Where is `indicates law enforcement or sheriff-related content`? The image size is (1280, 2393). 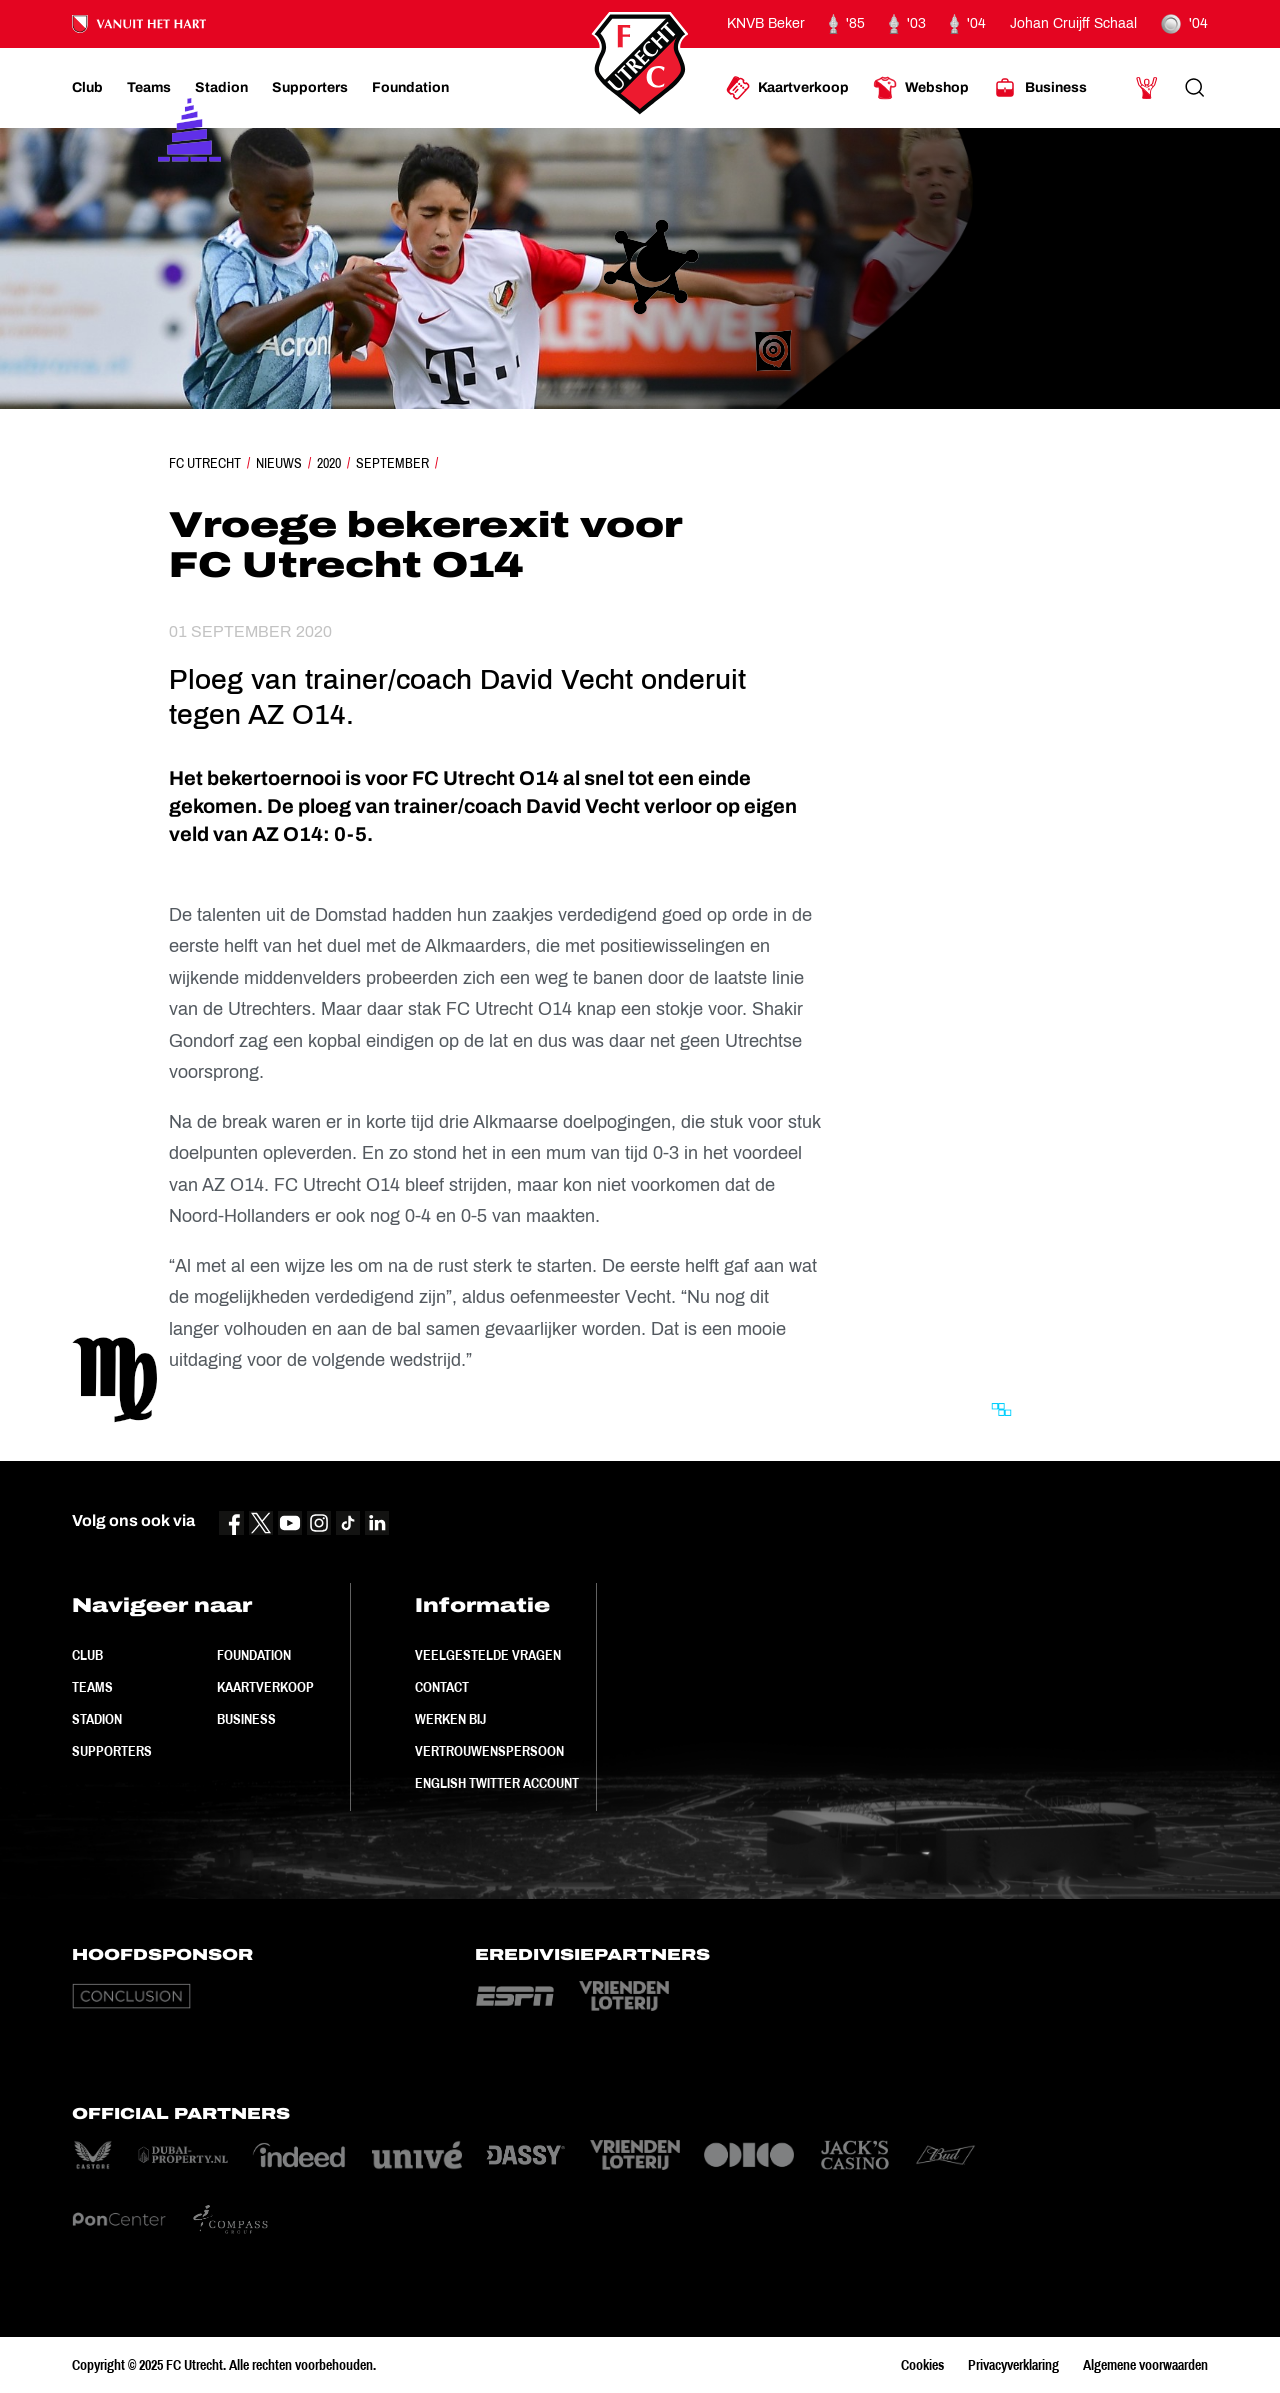 indicates law enforcement or sheriff-related content is located at coordinates (651, 266).